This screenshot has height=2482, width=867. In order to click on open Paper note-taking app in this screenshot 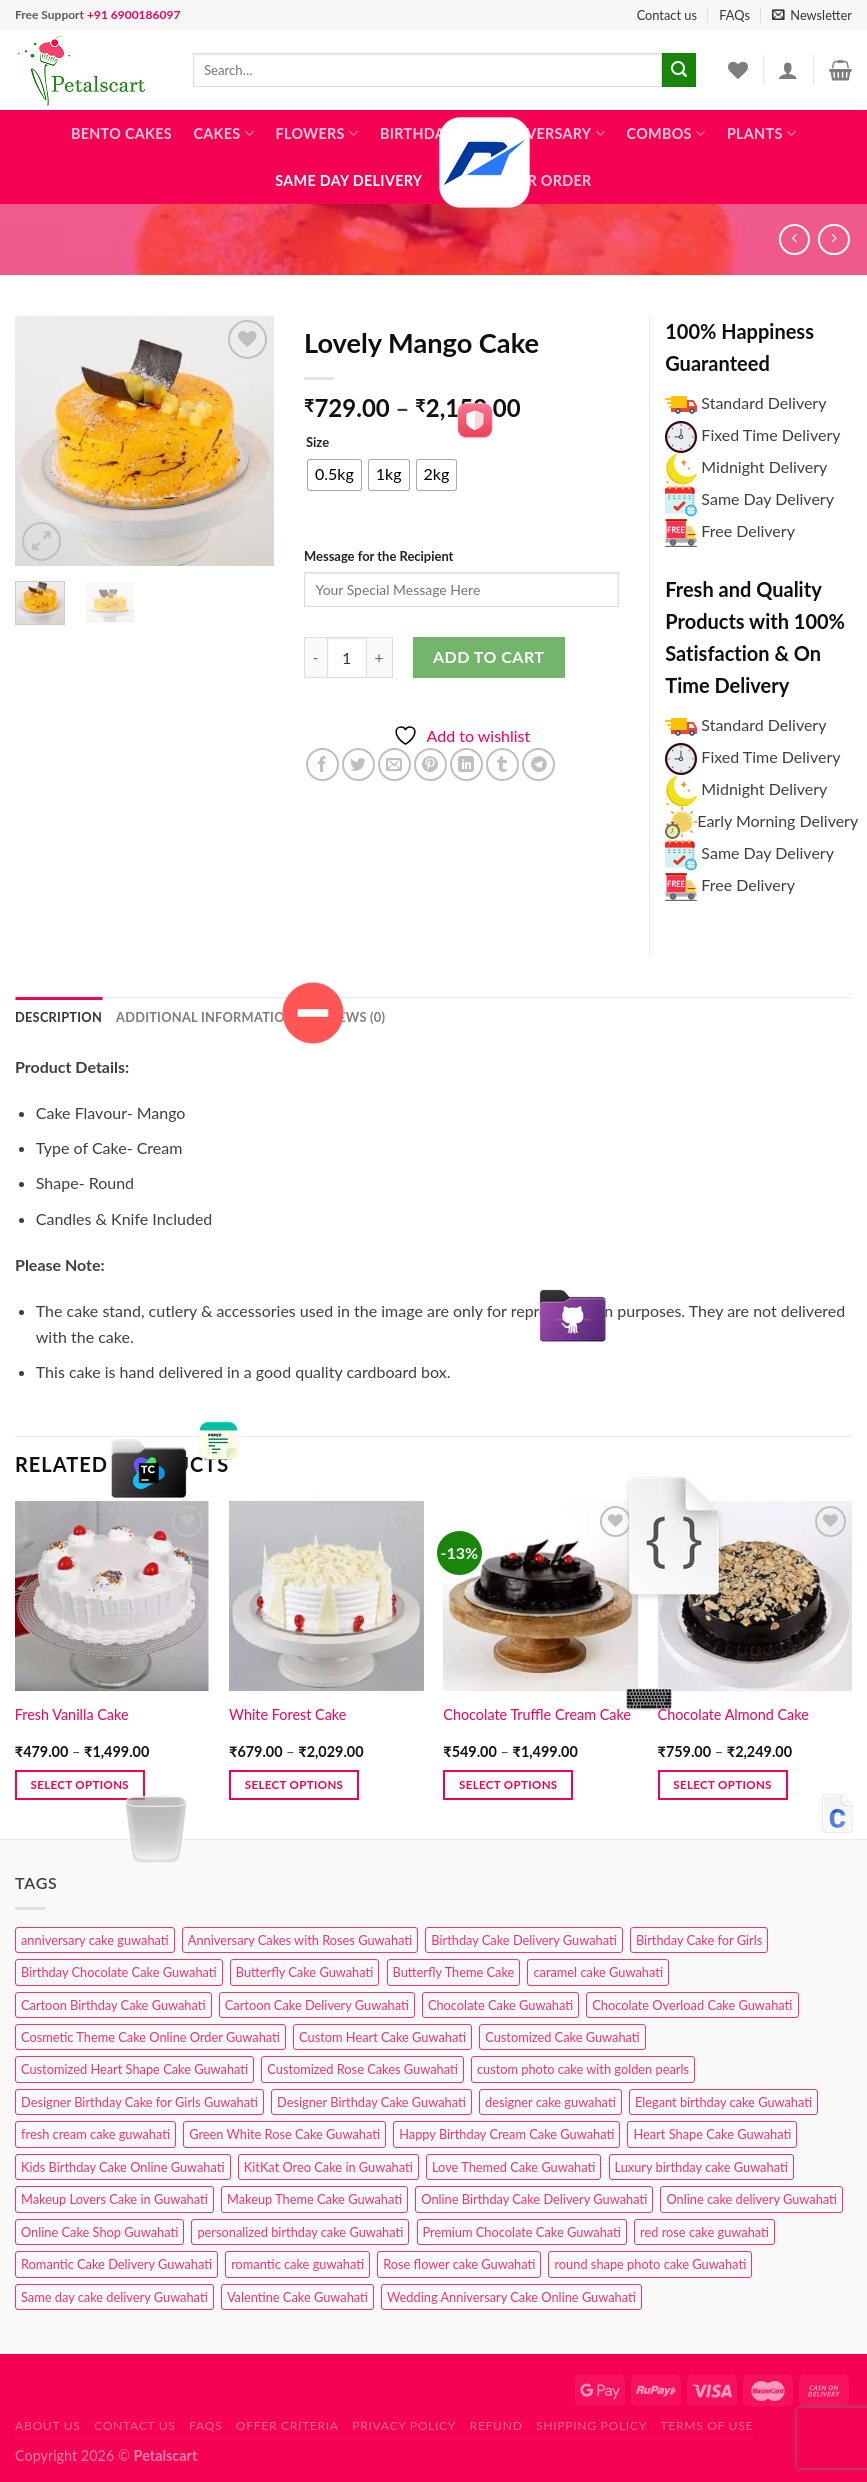, I will do `click(218, 1440)`.